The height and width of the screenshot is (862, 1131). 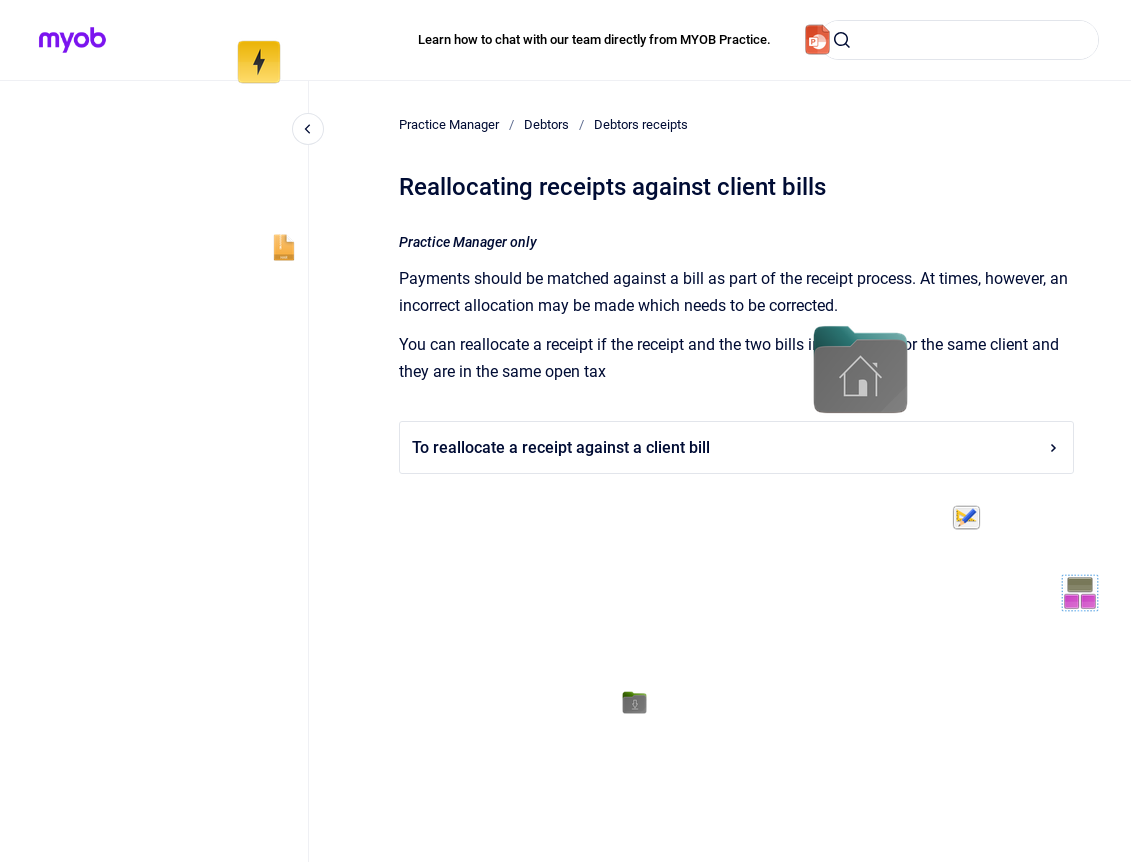 What do you see at coordinates (259, 62) in the screenshot?
I see `access power and battery settings` at bounding box center [259, 62].